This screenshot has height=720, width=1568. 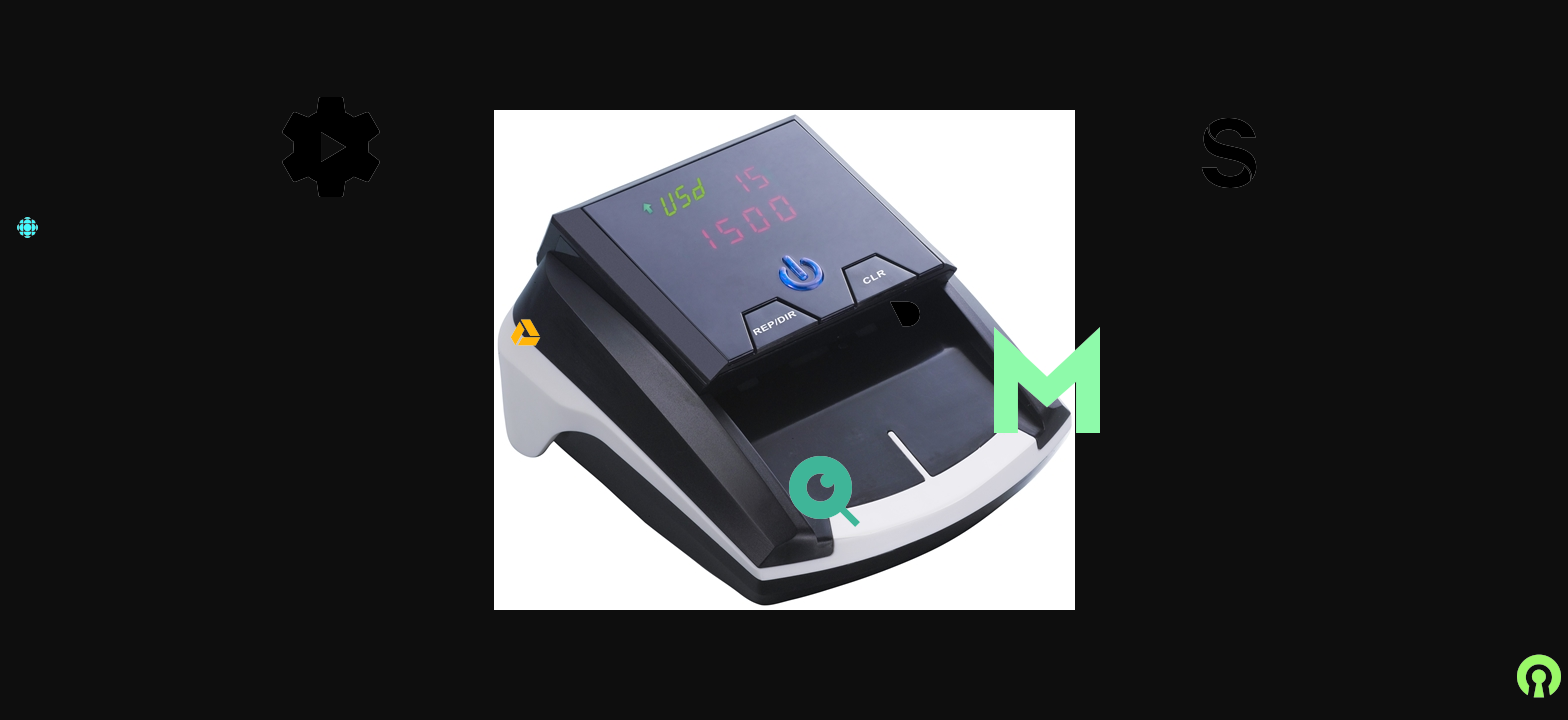 I want to click on navigate to Sanity CMS integration, so click(x=1229, y=153).